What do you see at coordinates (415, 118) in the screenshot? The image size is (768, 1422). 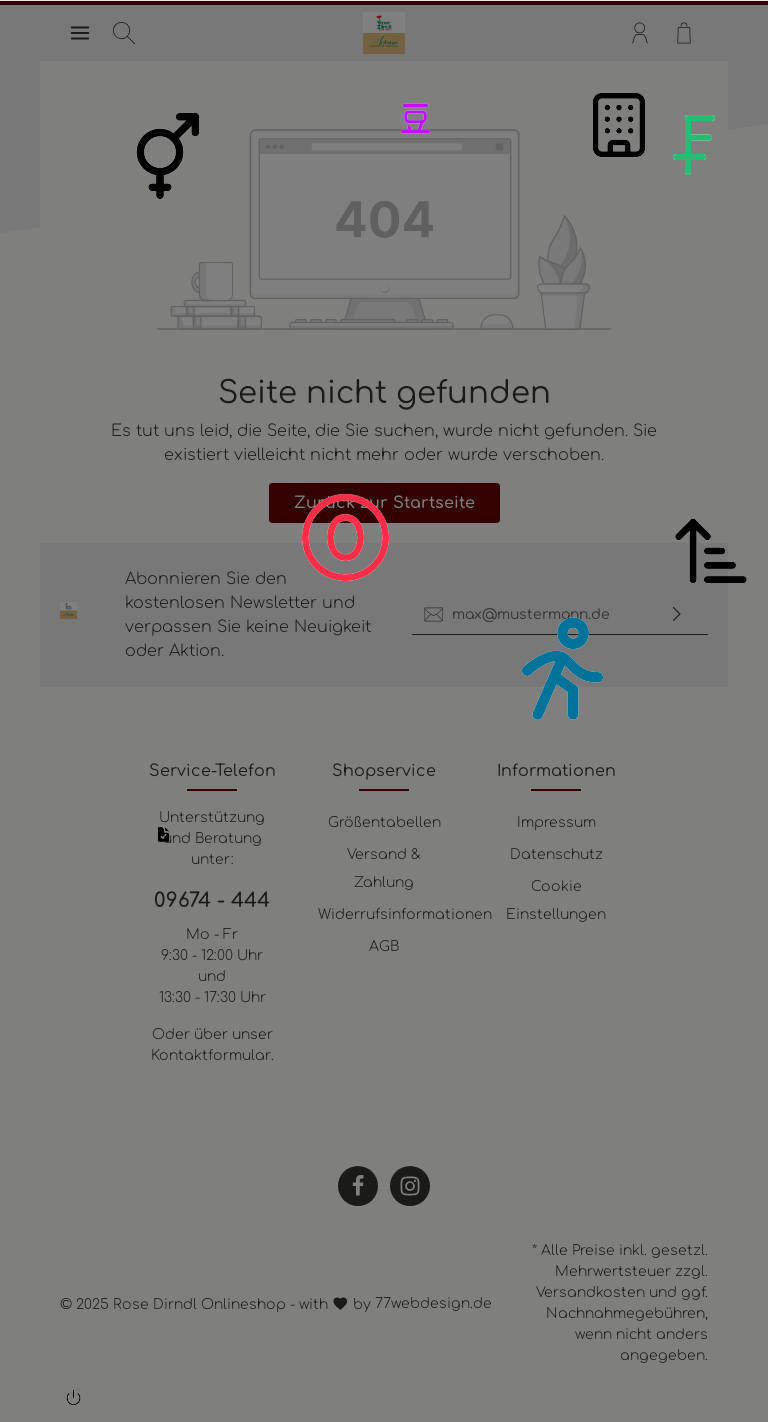 I see `open Douban app` at bounding box center [415, 118].